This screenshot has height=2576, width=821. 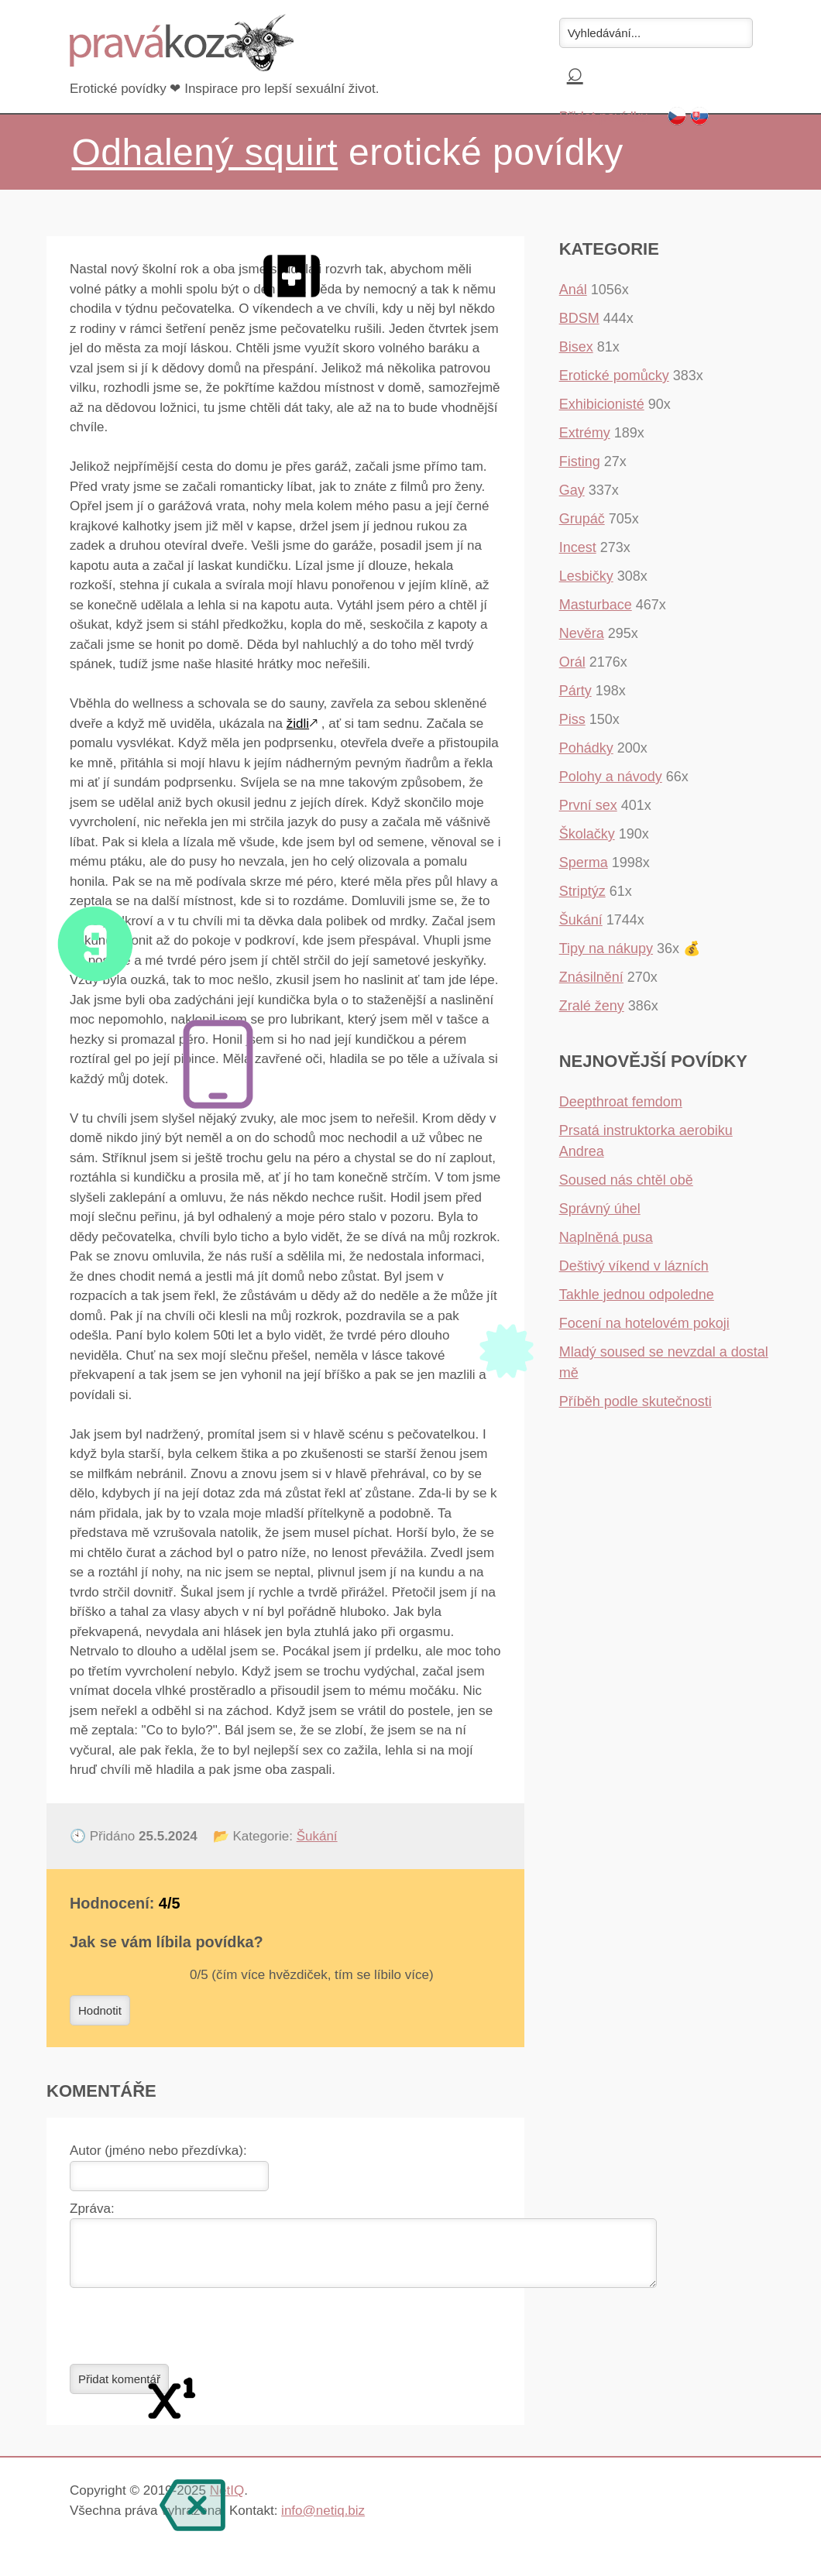 I want to click on indicates a certified or verified status, so click(x=507, y=1351).